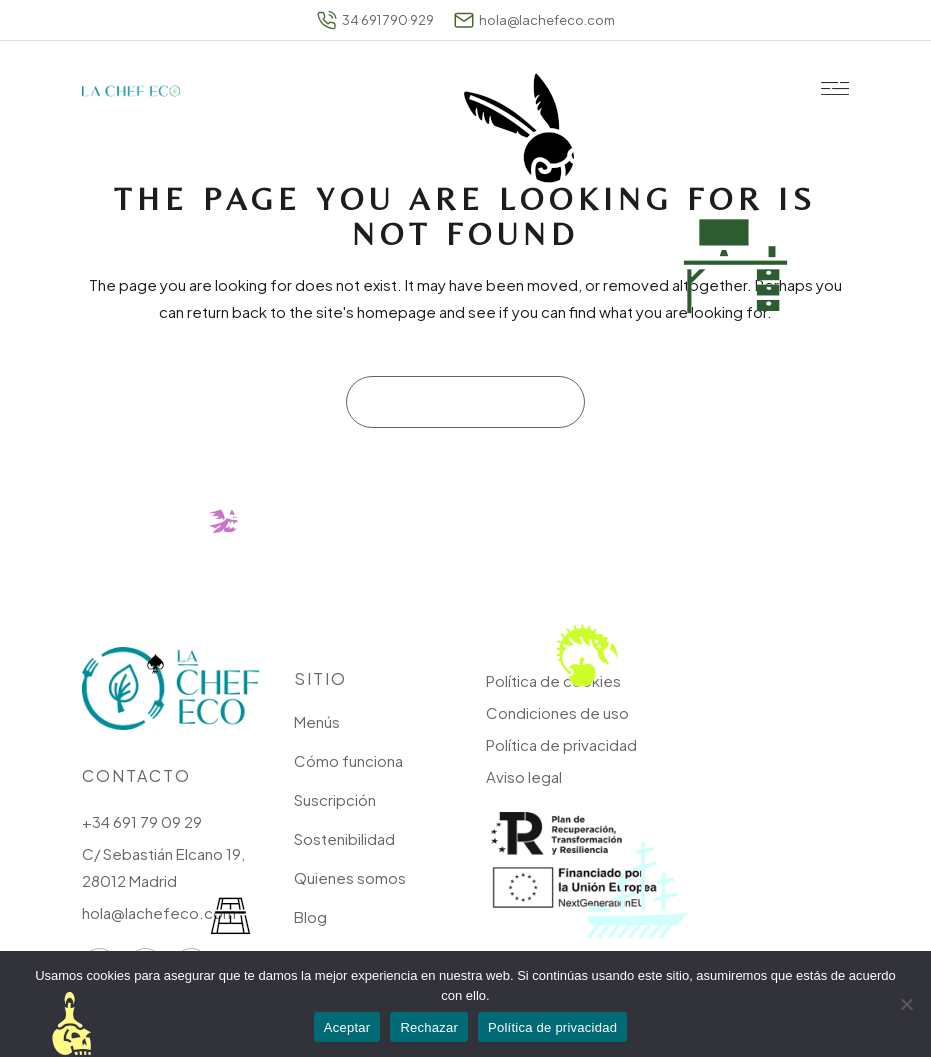  I want to click on ghost character or enemy in a game interface, so click(223, 521).